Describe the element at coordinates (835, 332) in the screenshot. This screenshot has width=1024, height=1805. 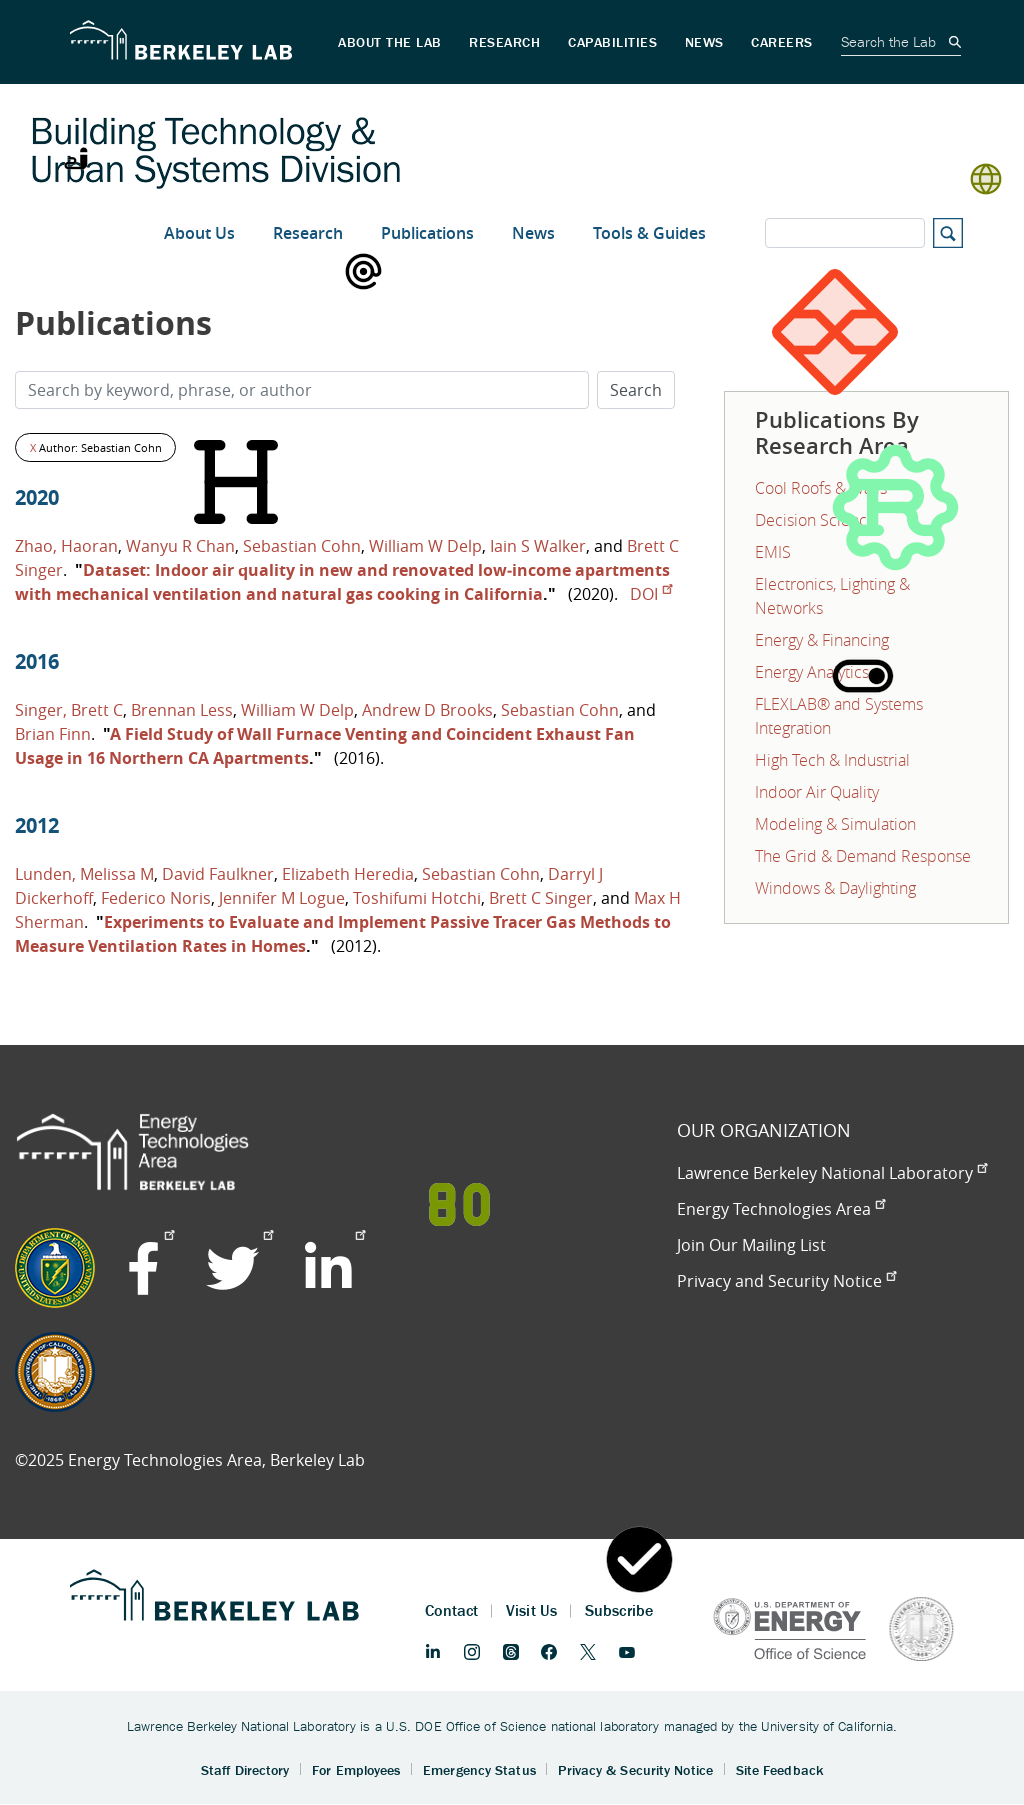
I see `pay or receive money via pix` at that location.